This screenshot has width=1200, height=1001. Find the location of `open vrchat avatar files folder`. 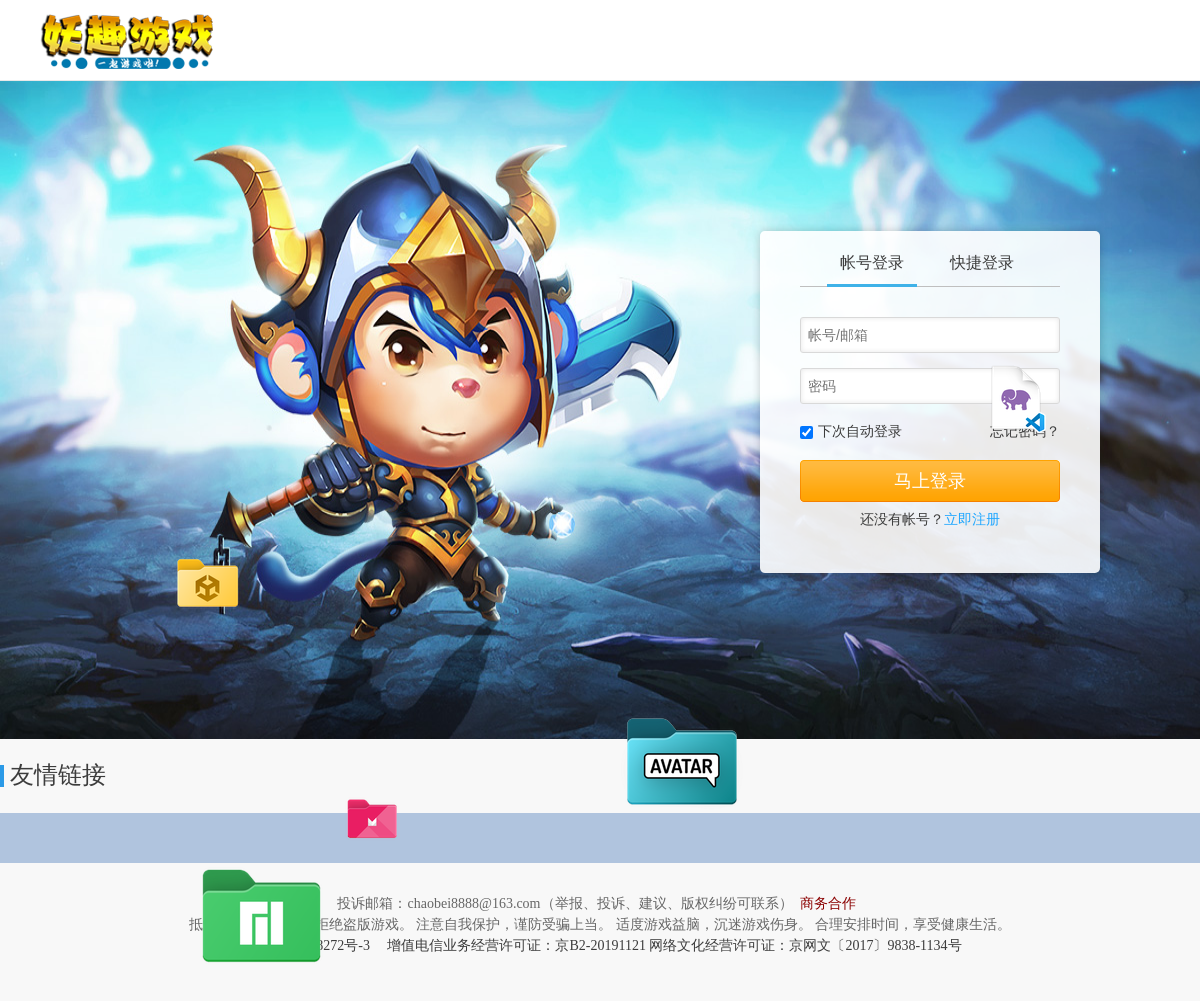

open vrchat avatar files folder is located at coordinates (681, 764).